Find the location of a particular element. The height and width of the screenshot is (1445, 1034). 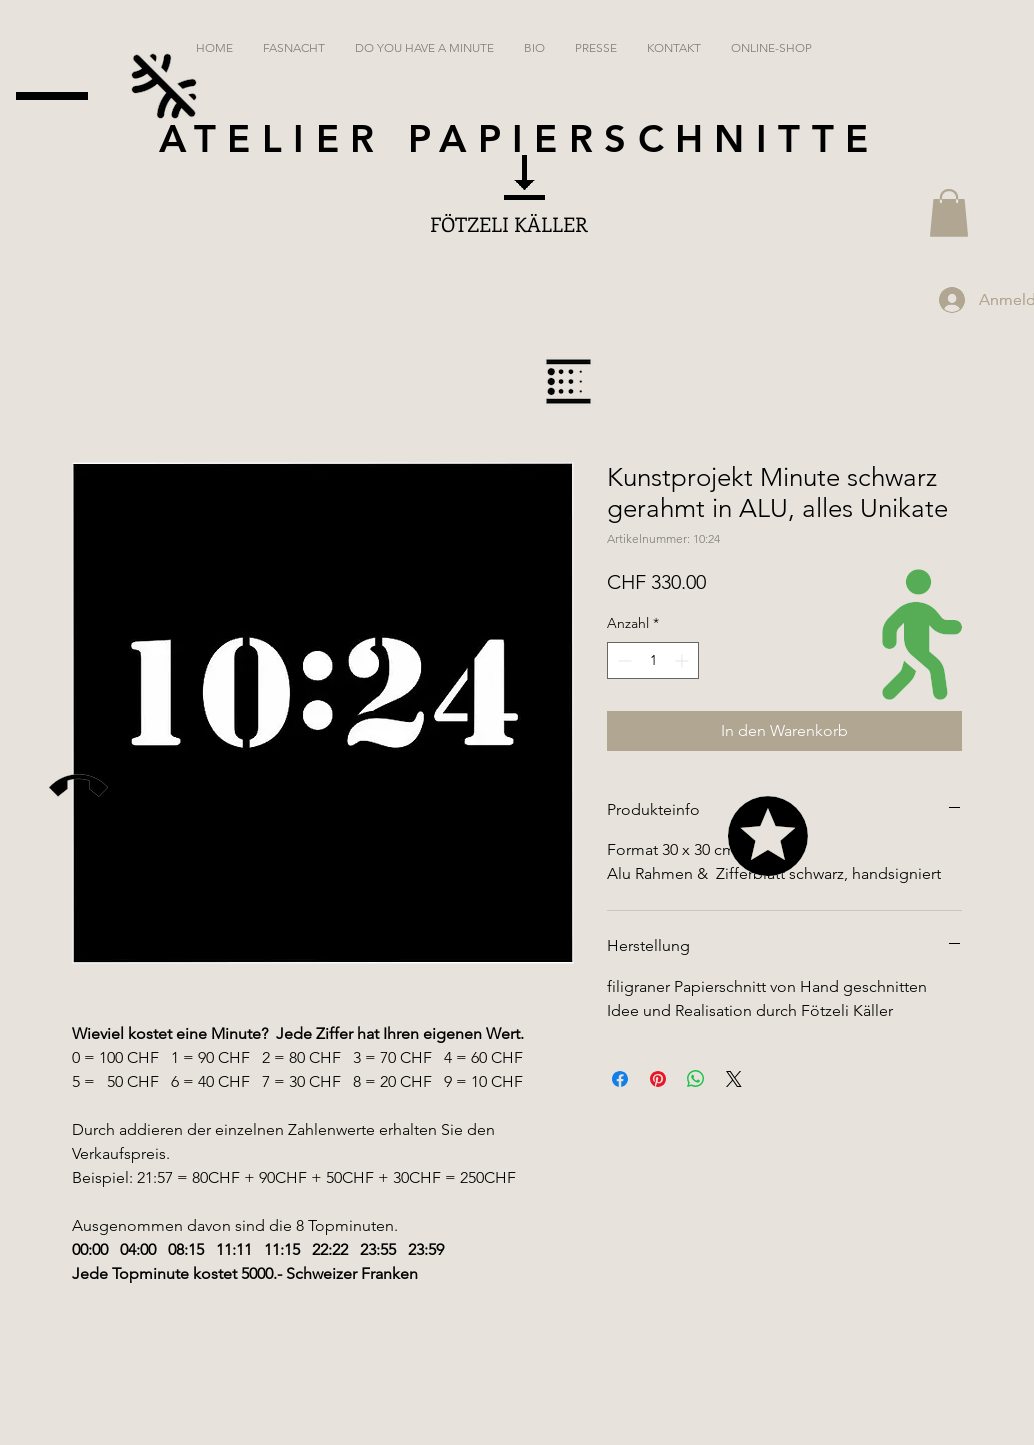

view favorites or starred items is located at coordinates (768, 836).